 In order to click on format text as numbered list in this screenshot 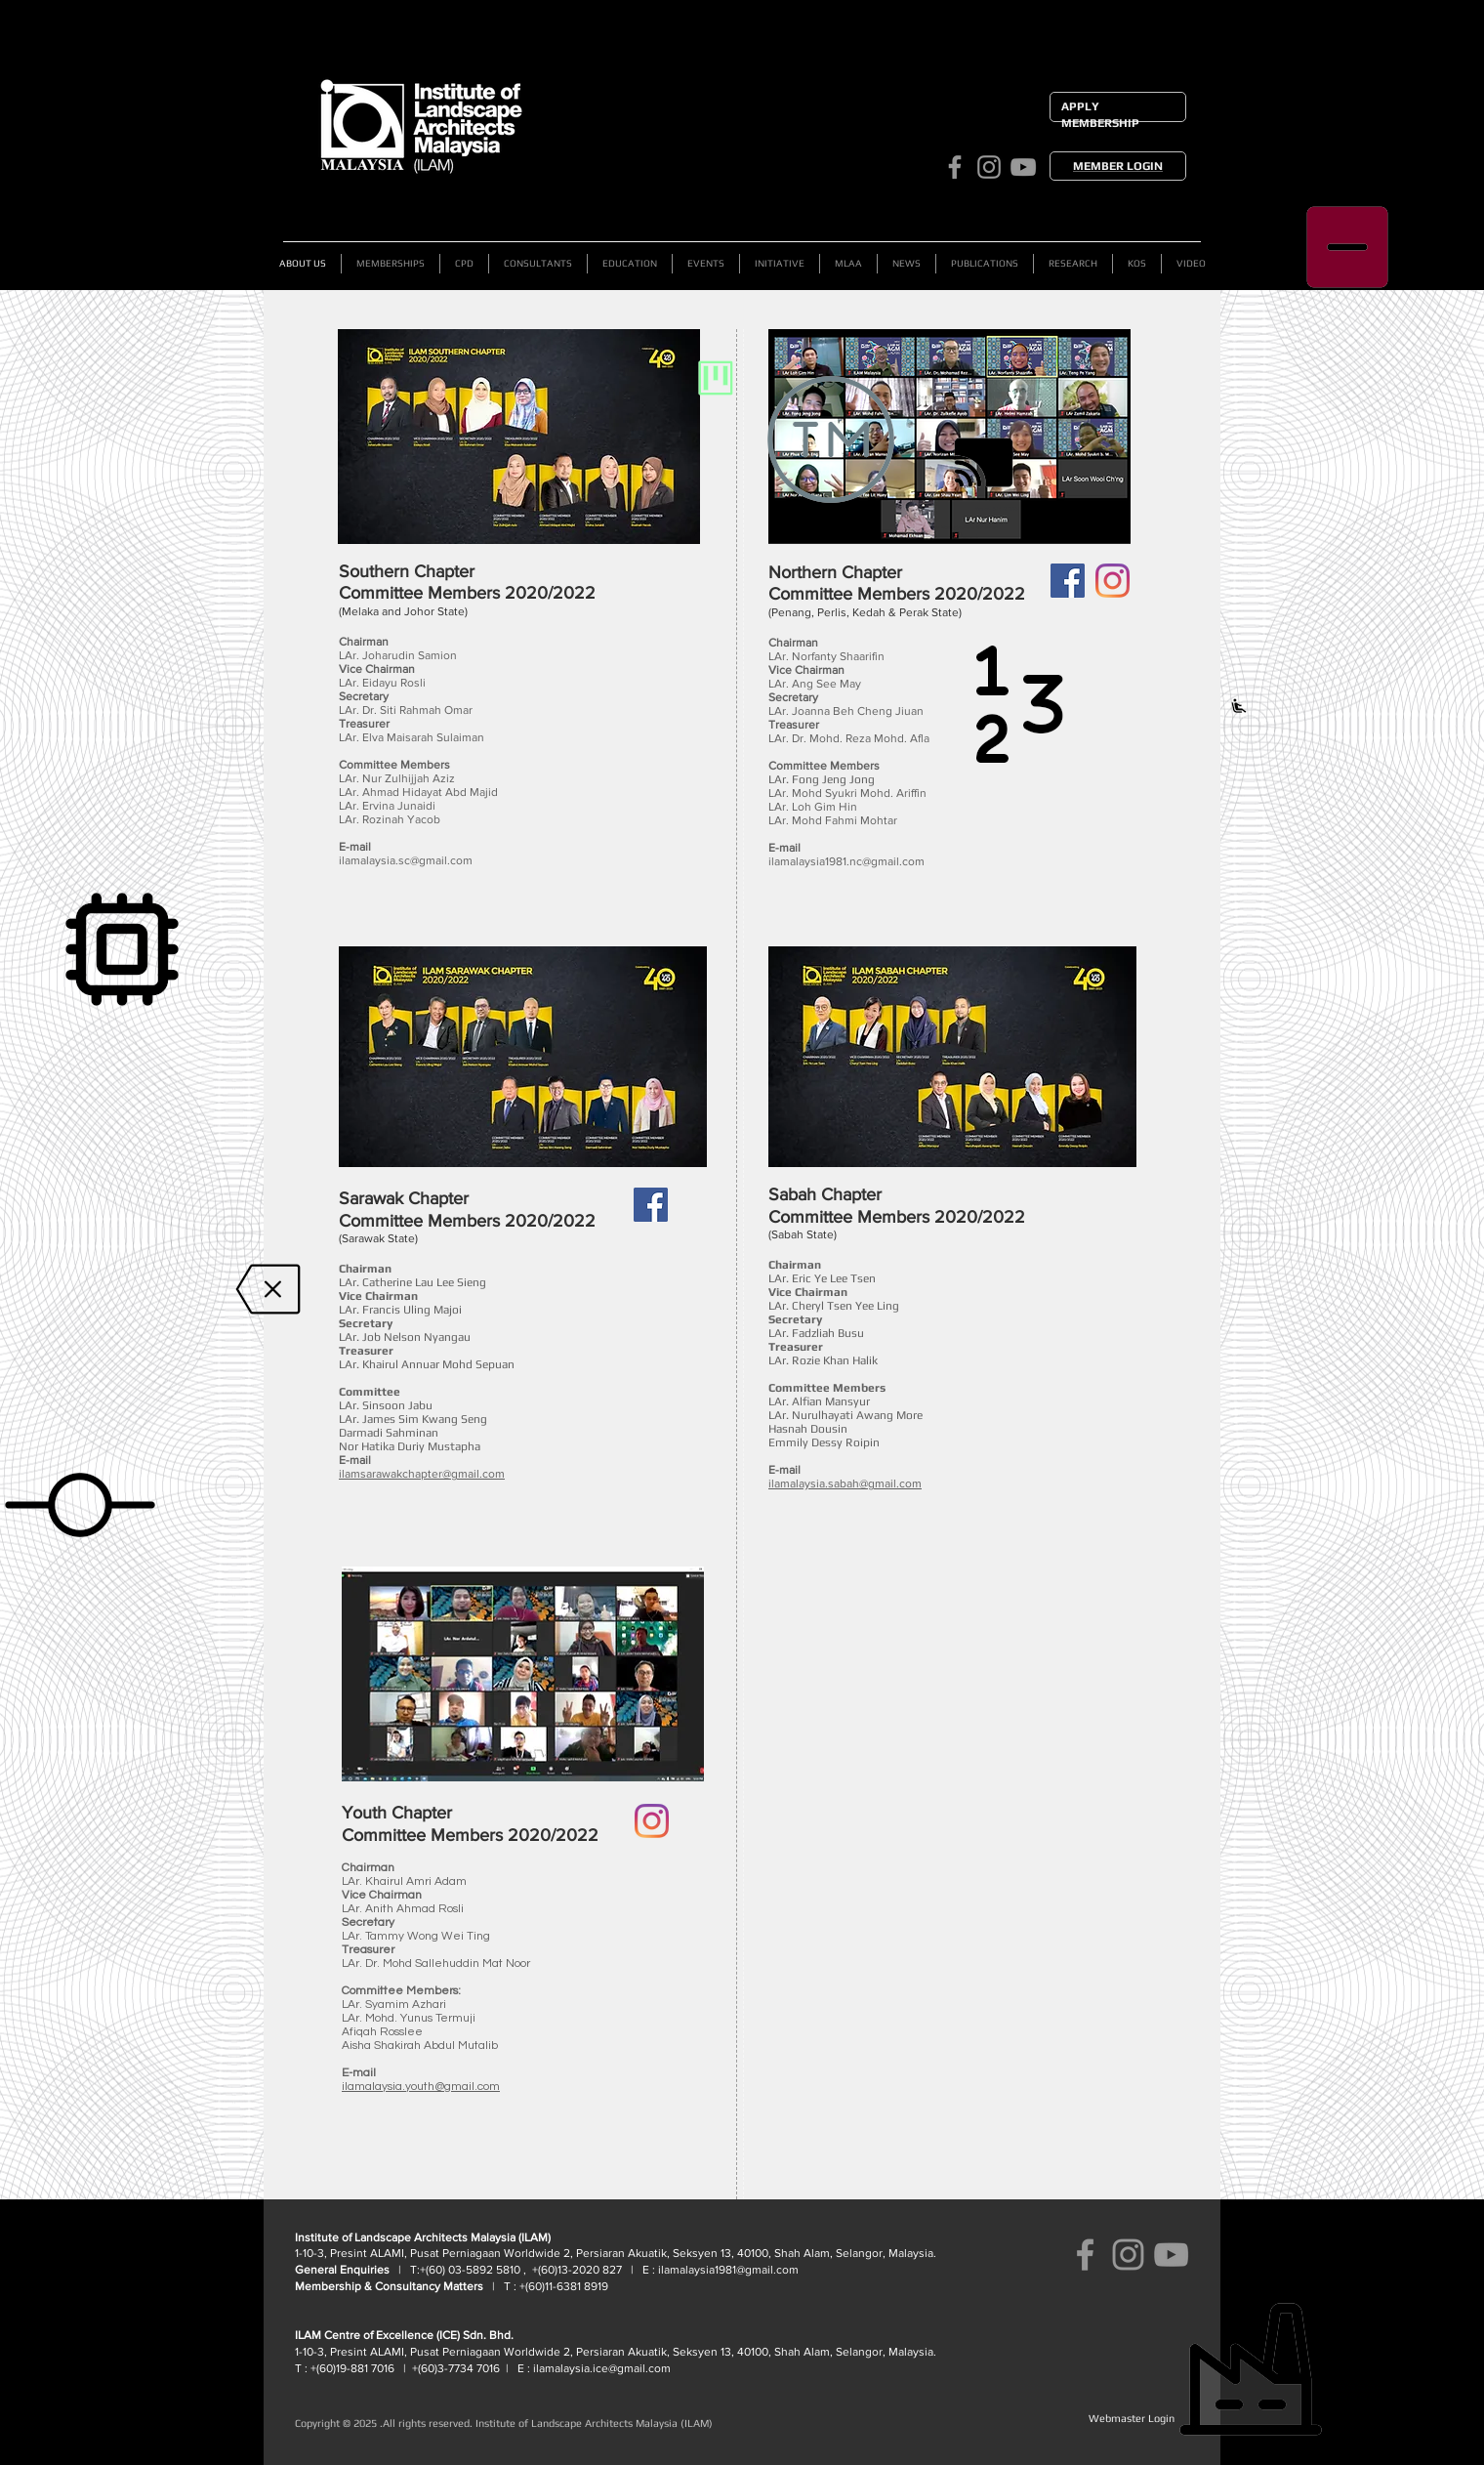, I will do `click(1017, 704)`.